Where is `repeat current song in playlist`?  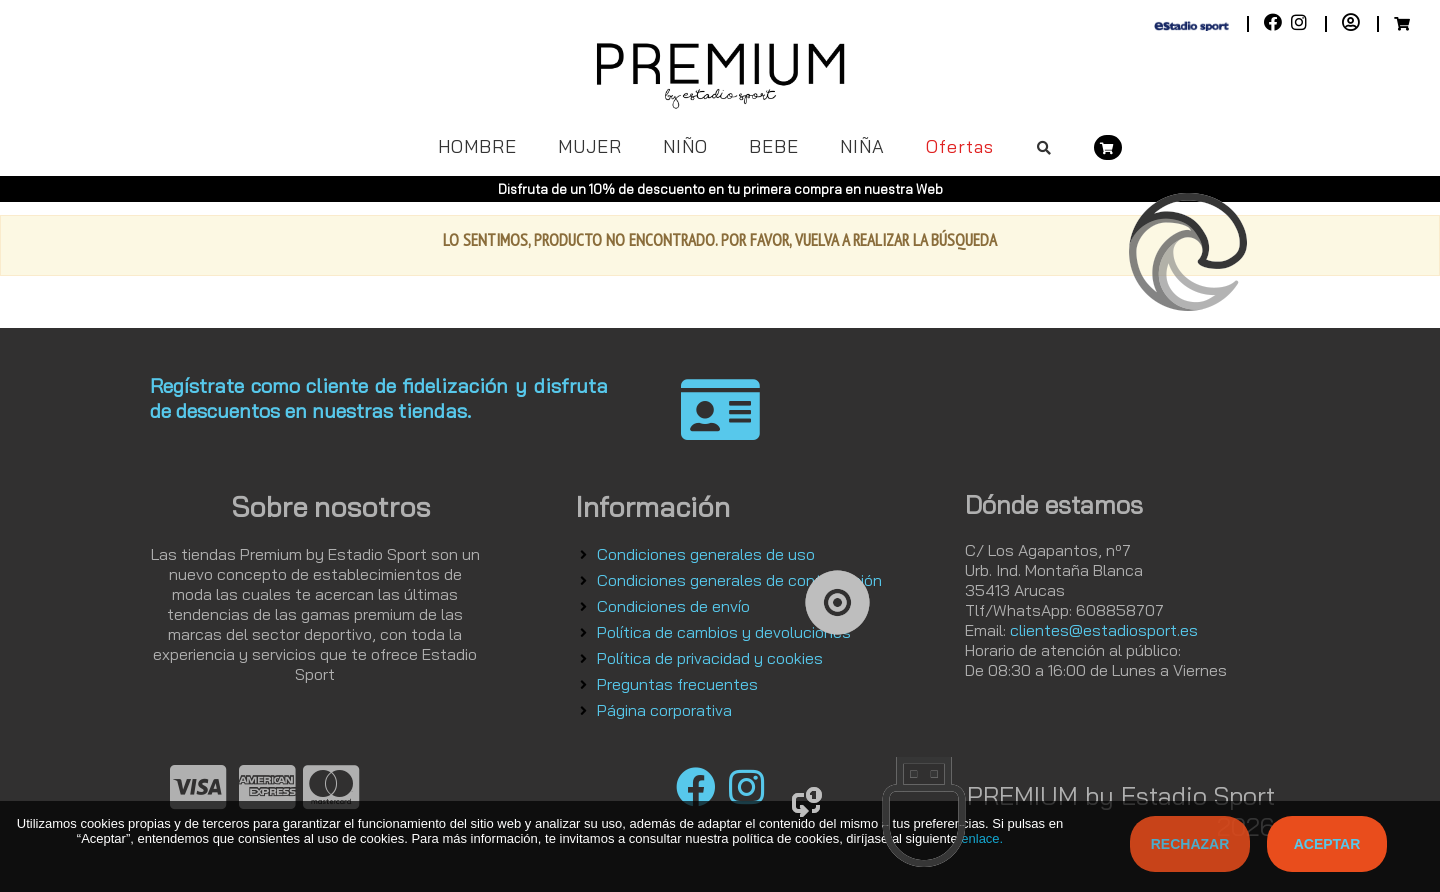
repeat current song in playlist is located at coordinates (806, 803).